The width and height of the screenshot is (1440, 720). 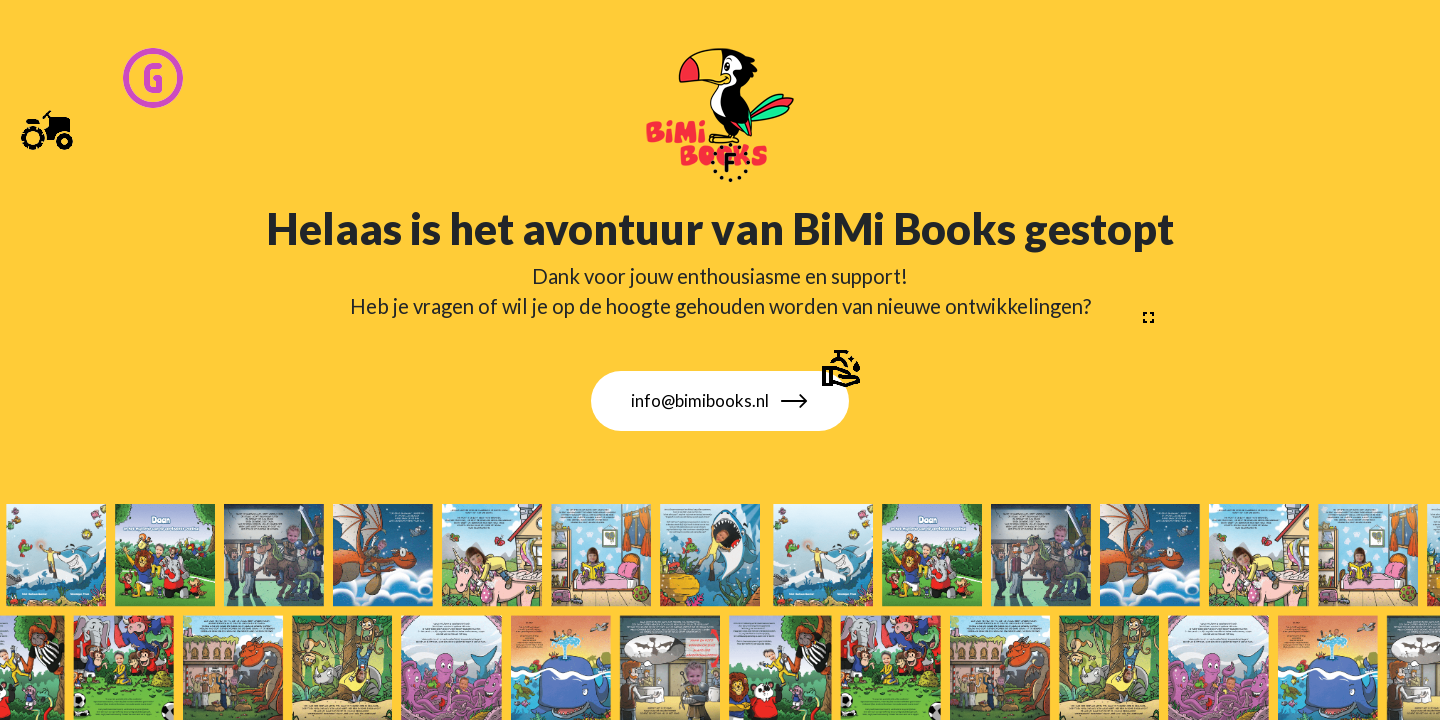 What do you see at coordinates (730, 162) in the screenshot?
I see `indicates a draft or pending Facebook connection` at bounding box center [730, 162].